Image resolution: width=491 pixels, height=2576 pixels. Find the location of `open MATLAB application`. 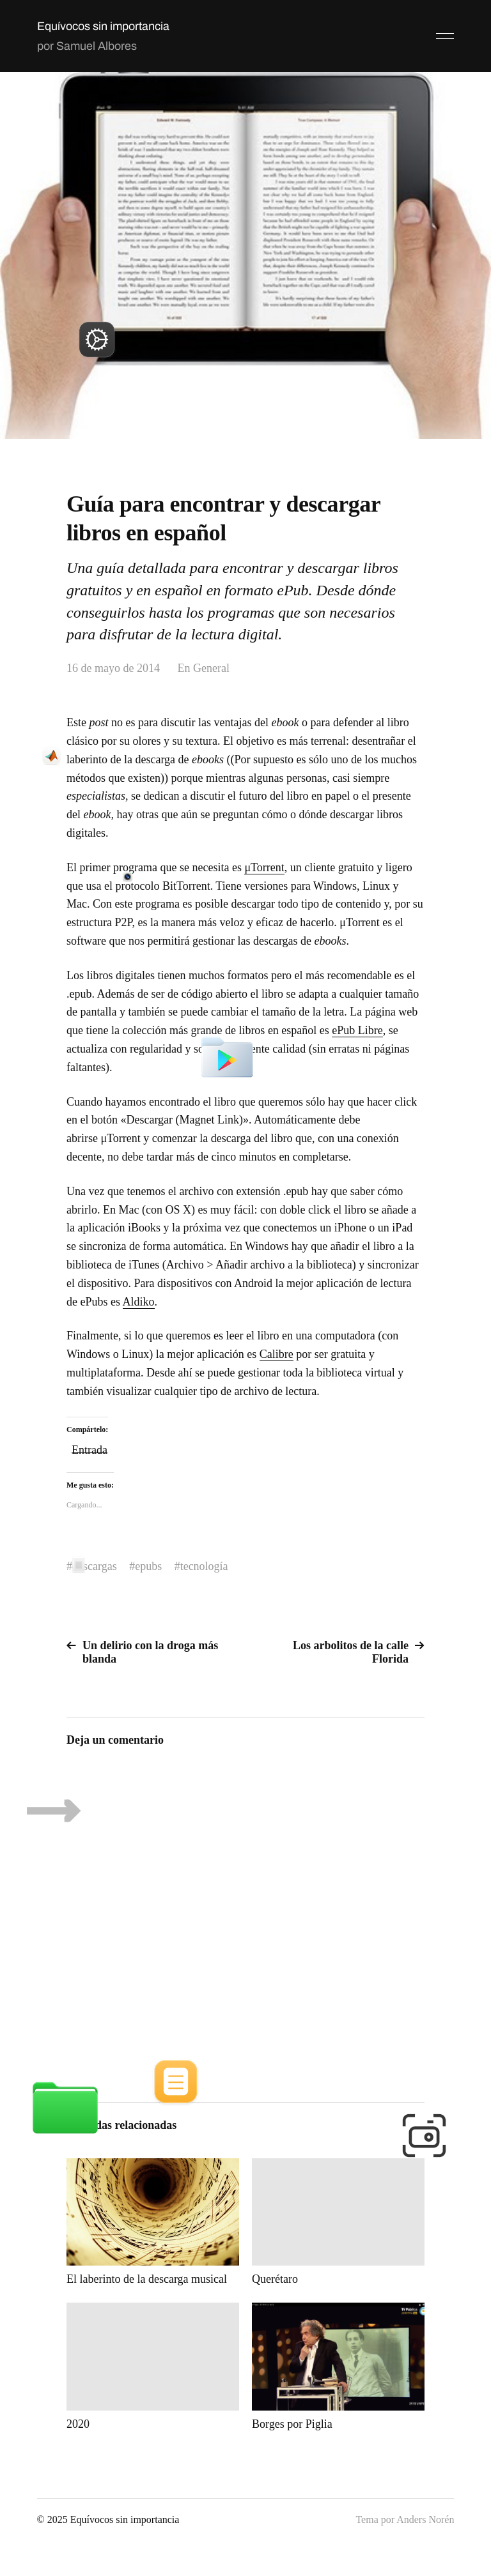

open MATLAB application is located at coordinates (51, 756).